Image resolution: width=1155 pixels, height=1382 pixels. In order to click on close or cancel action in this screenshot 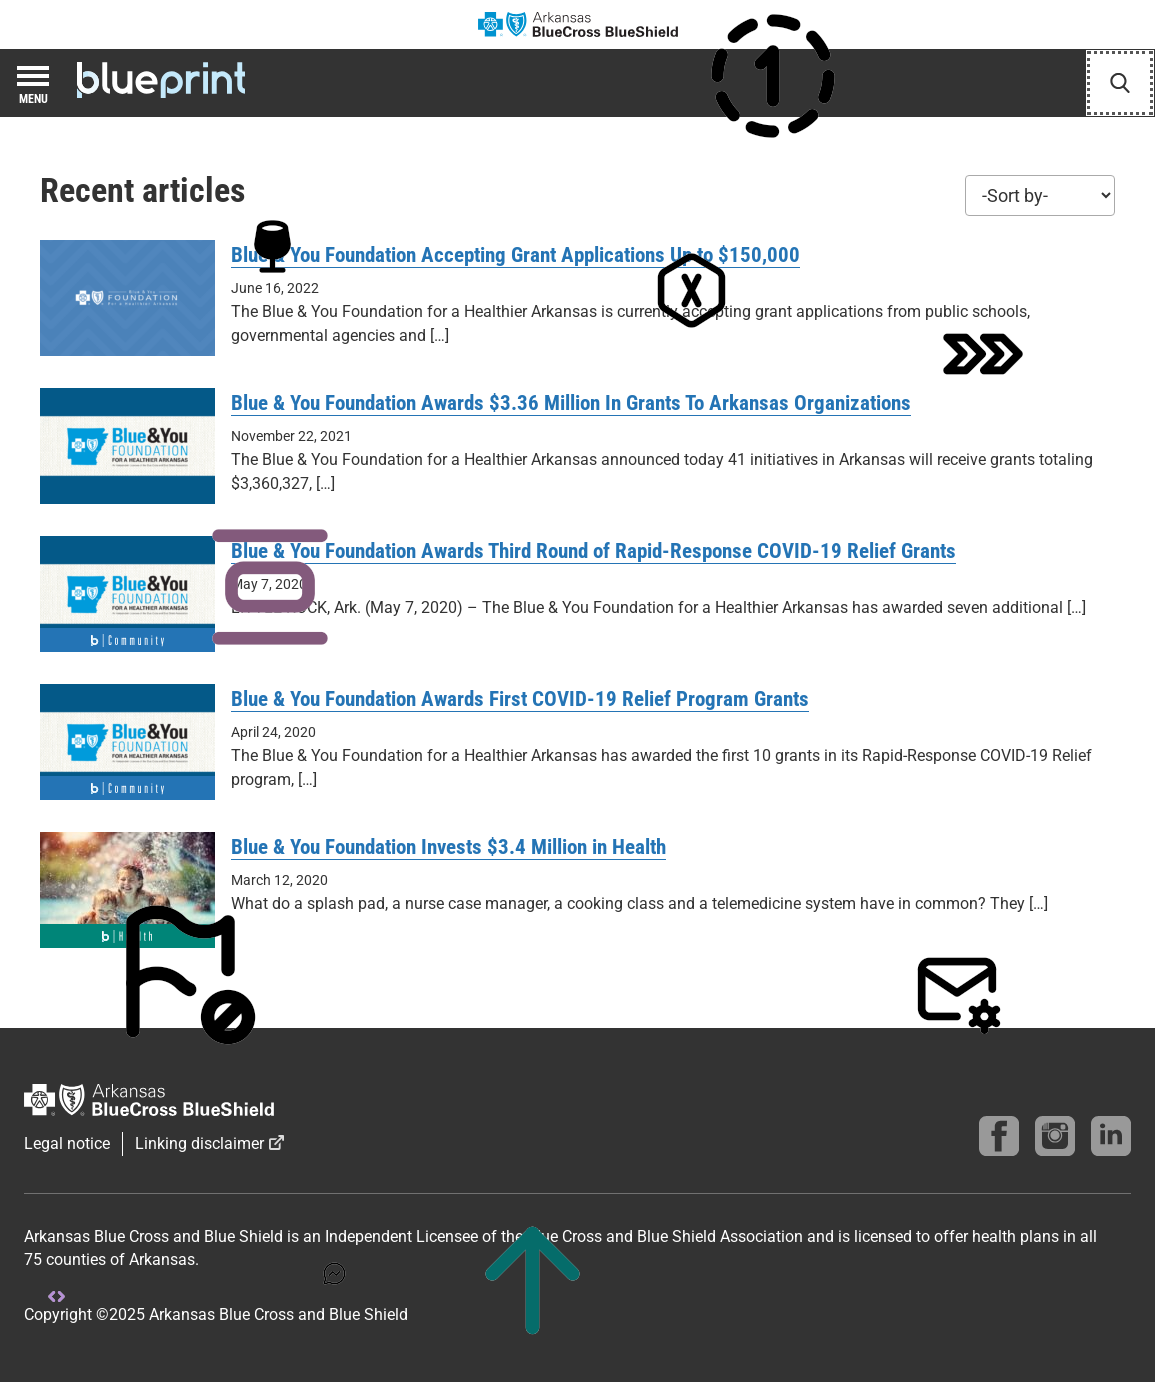, I will do `click(691, 290)`.